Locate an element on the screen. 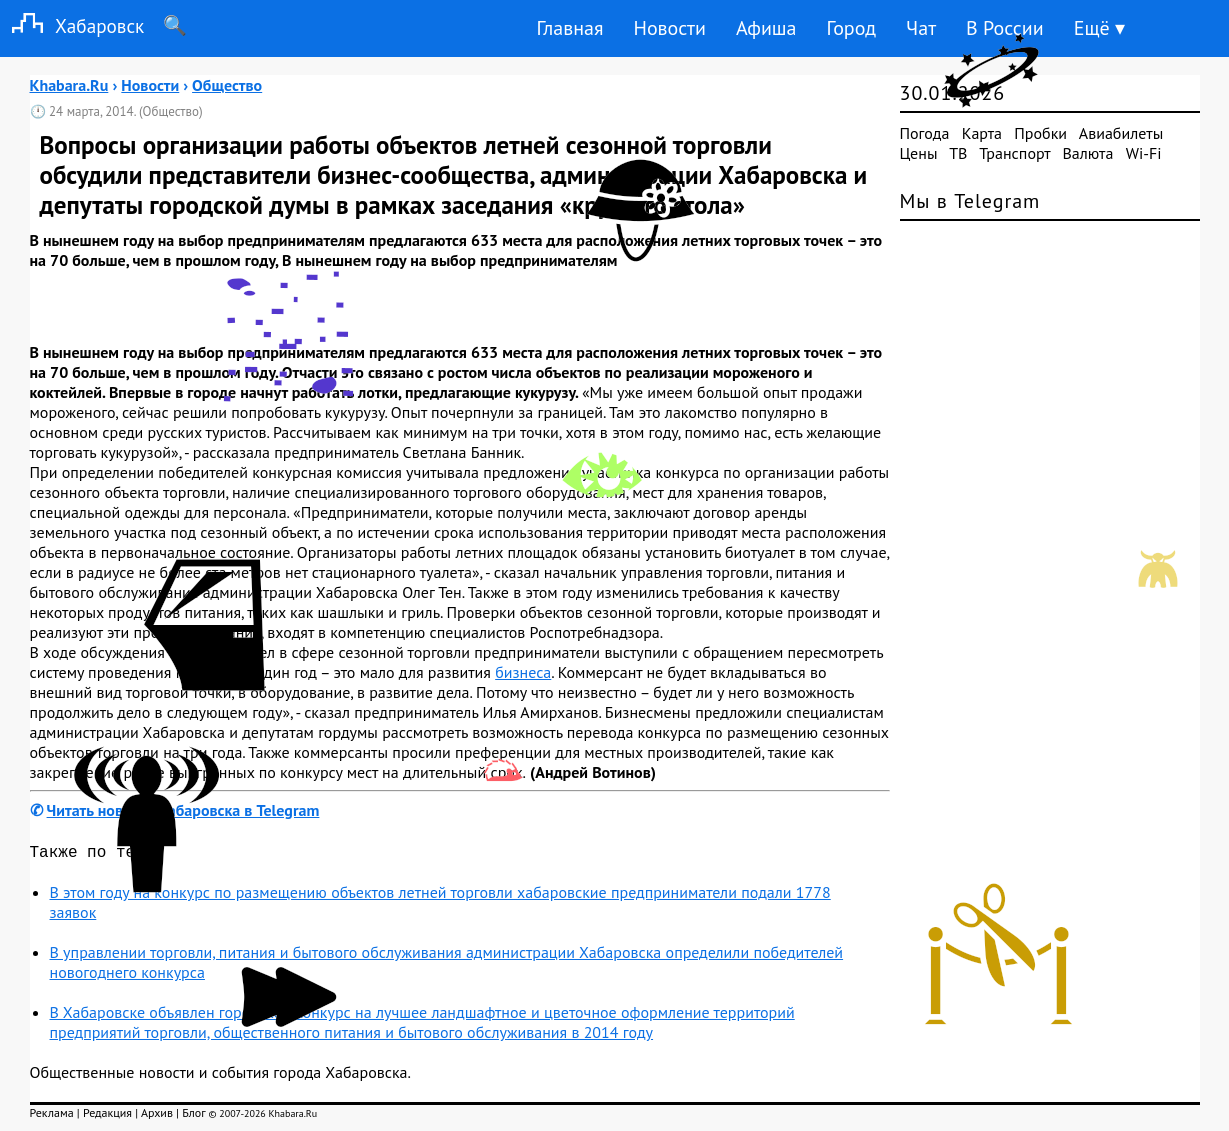  select brute character class is located at coordinates (1158, 569).